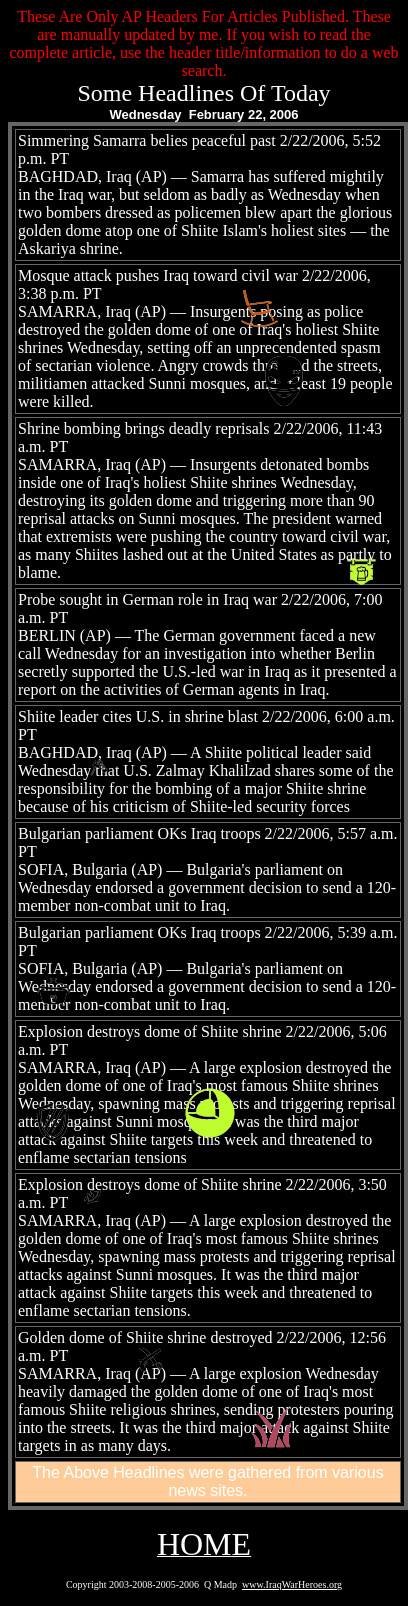 Image resolution: width=408 pixels, height=1606 pixels. What do you see at coordinates (259, 308) in the screenshot?
I see `browse furniture or home decor items` at bounding box center [259, 308].